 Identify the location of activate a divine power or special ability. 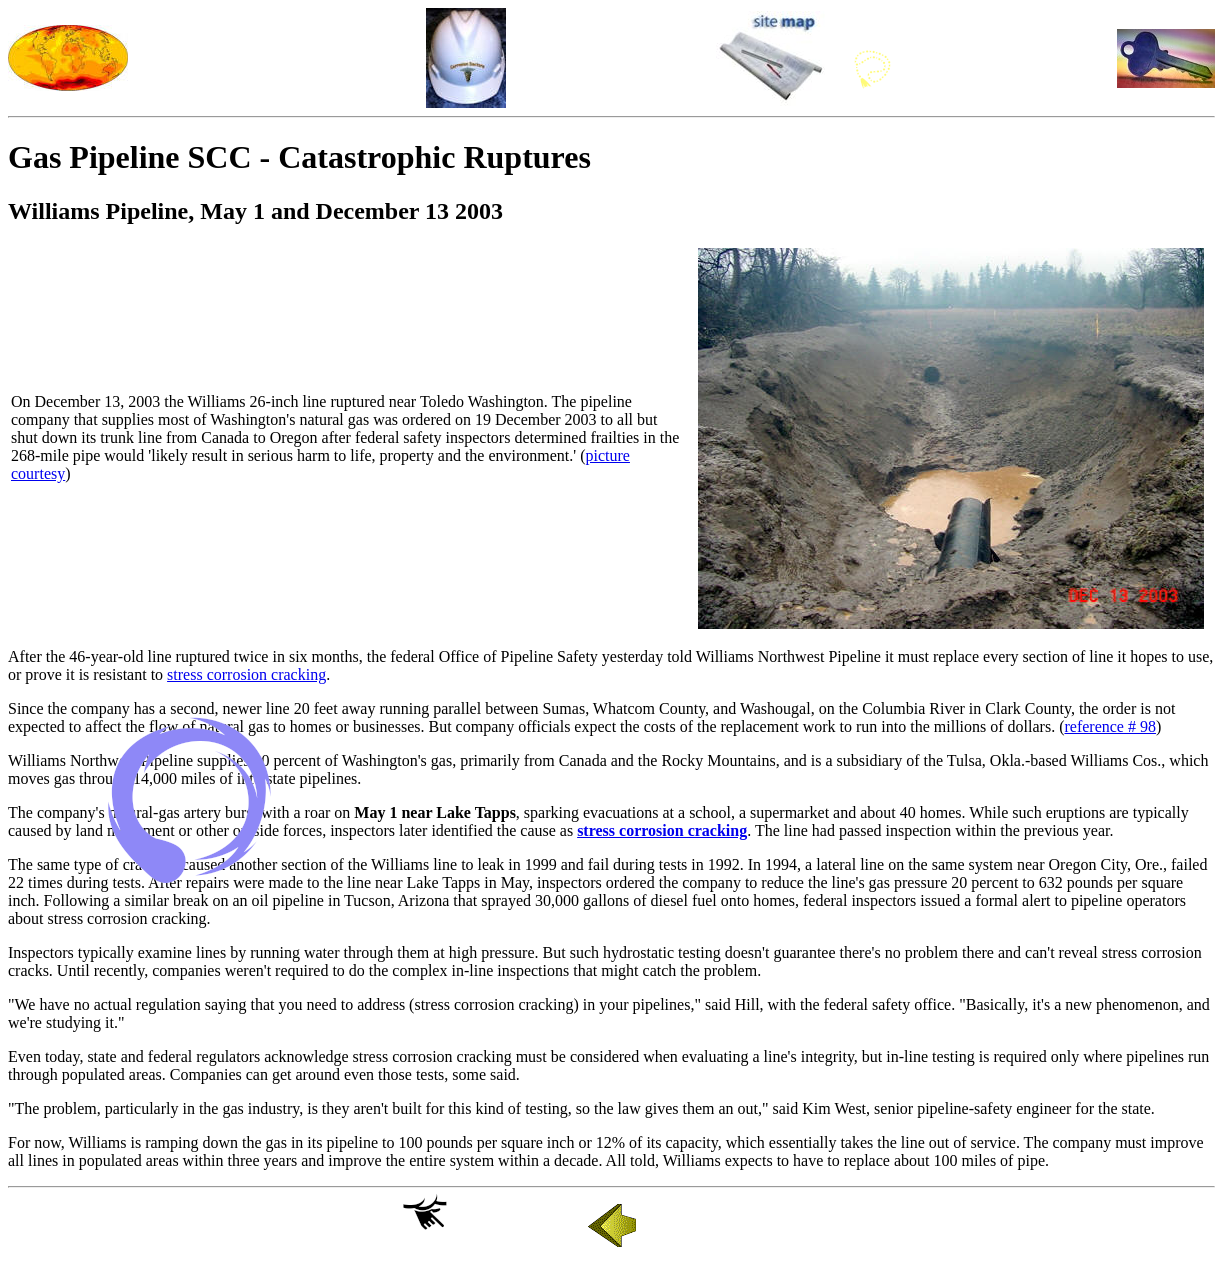
(425, 1215).